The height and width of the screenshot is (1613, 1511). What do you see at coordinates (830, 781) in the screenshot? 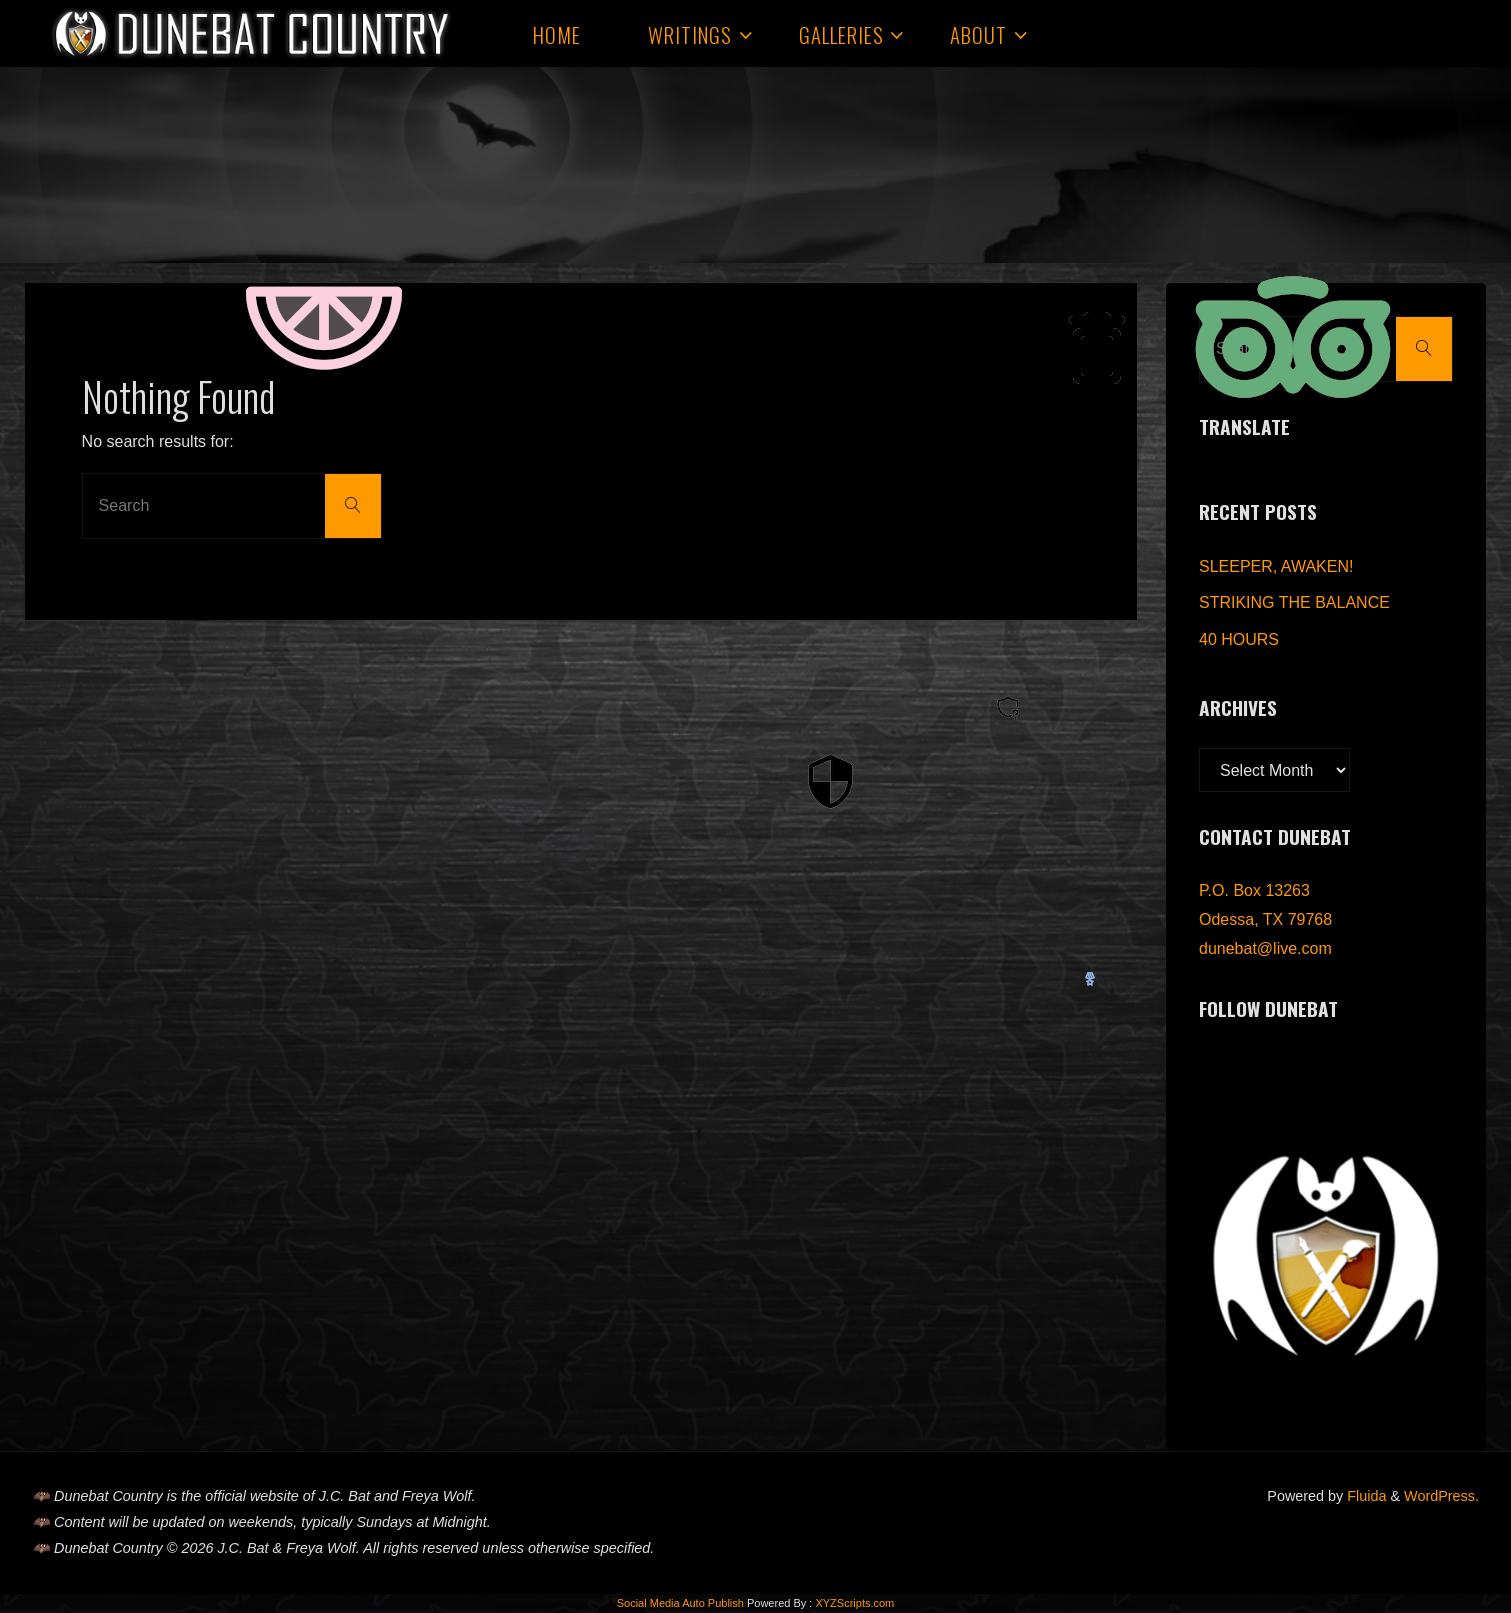
I see `access security settings` at bounding box center [830, 781].